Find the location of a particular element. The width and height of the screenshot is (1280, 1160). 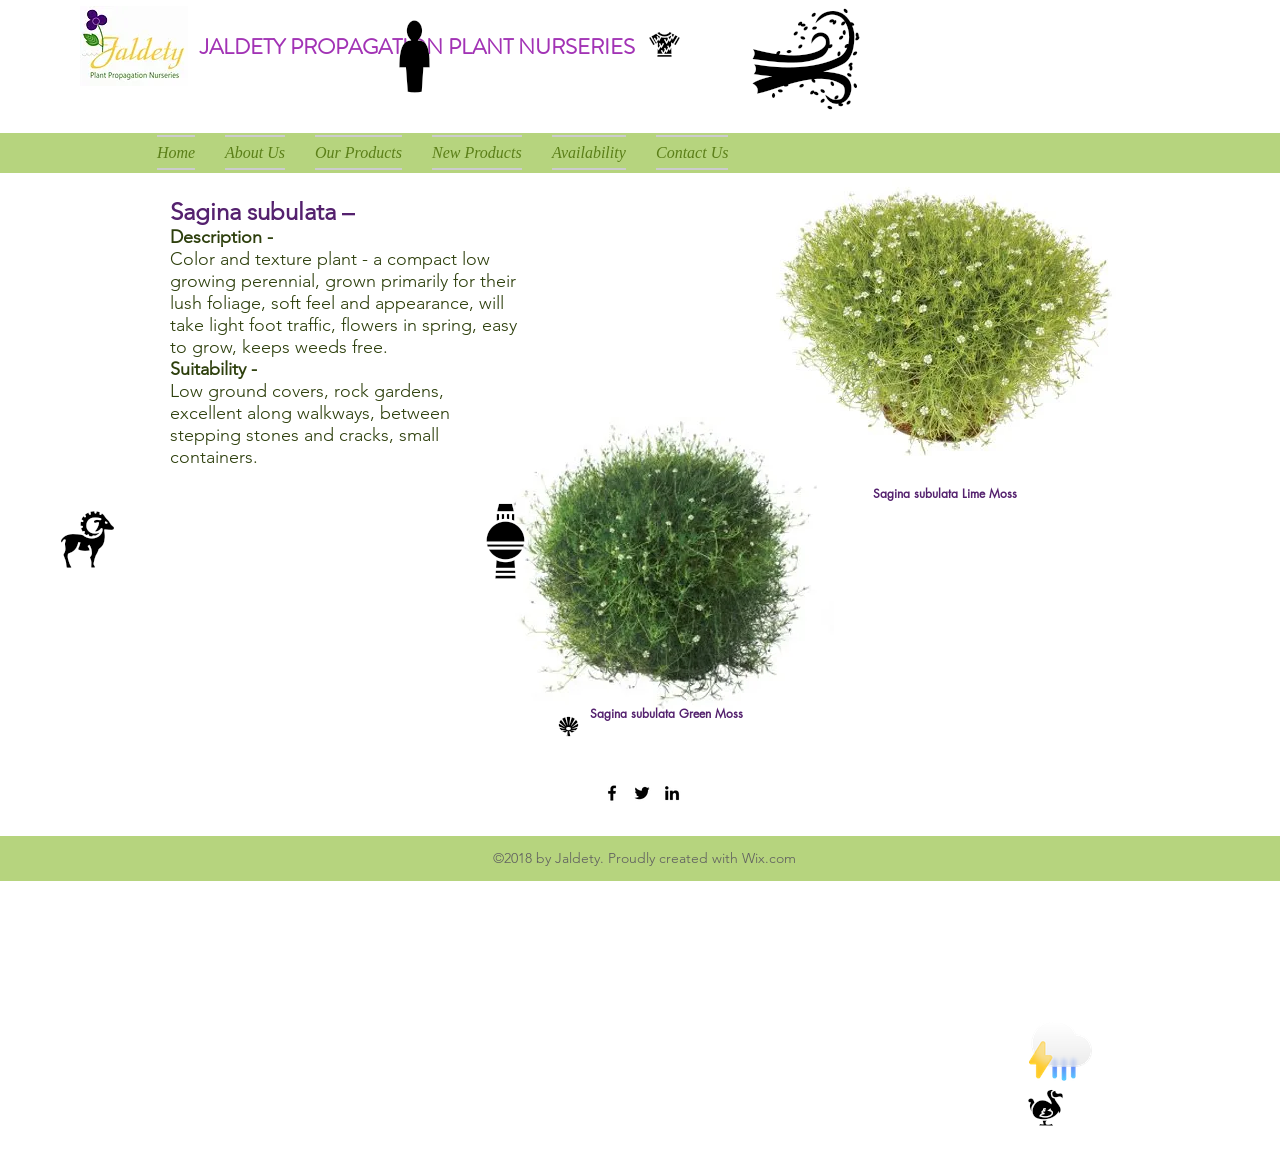

access broadcast or streaming settings is located at coordinates (505, 540).